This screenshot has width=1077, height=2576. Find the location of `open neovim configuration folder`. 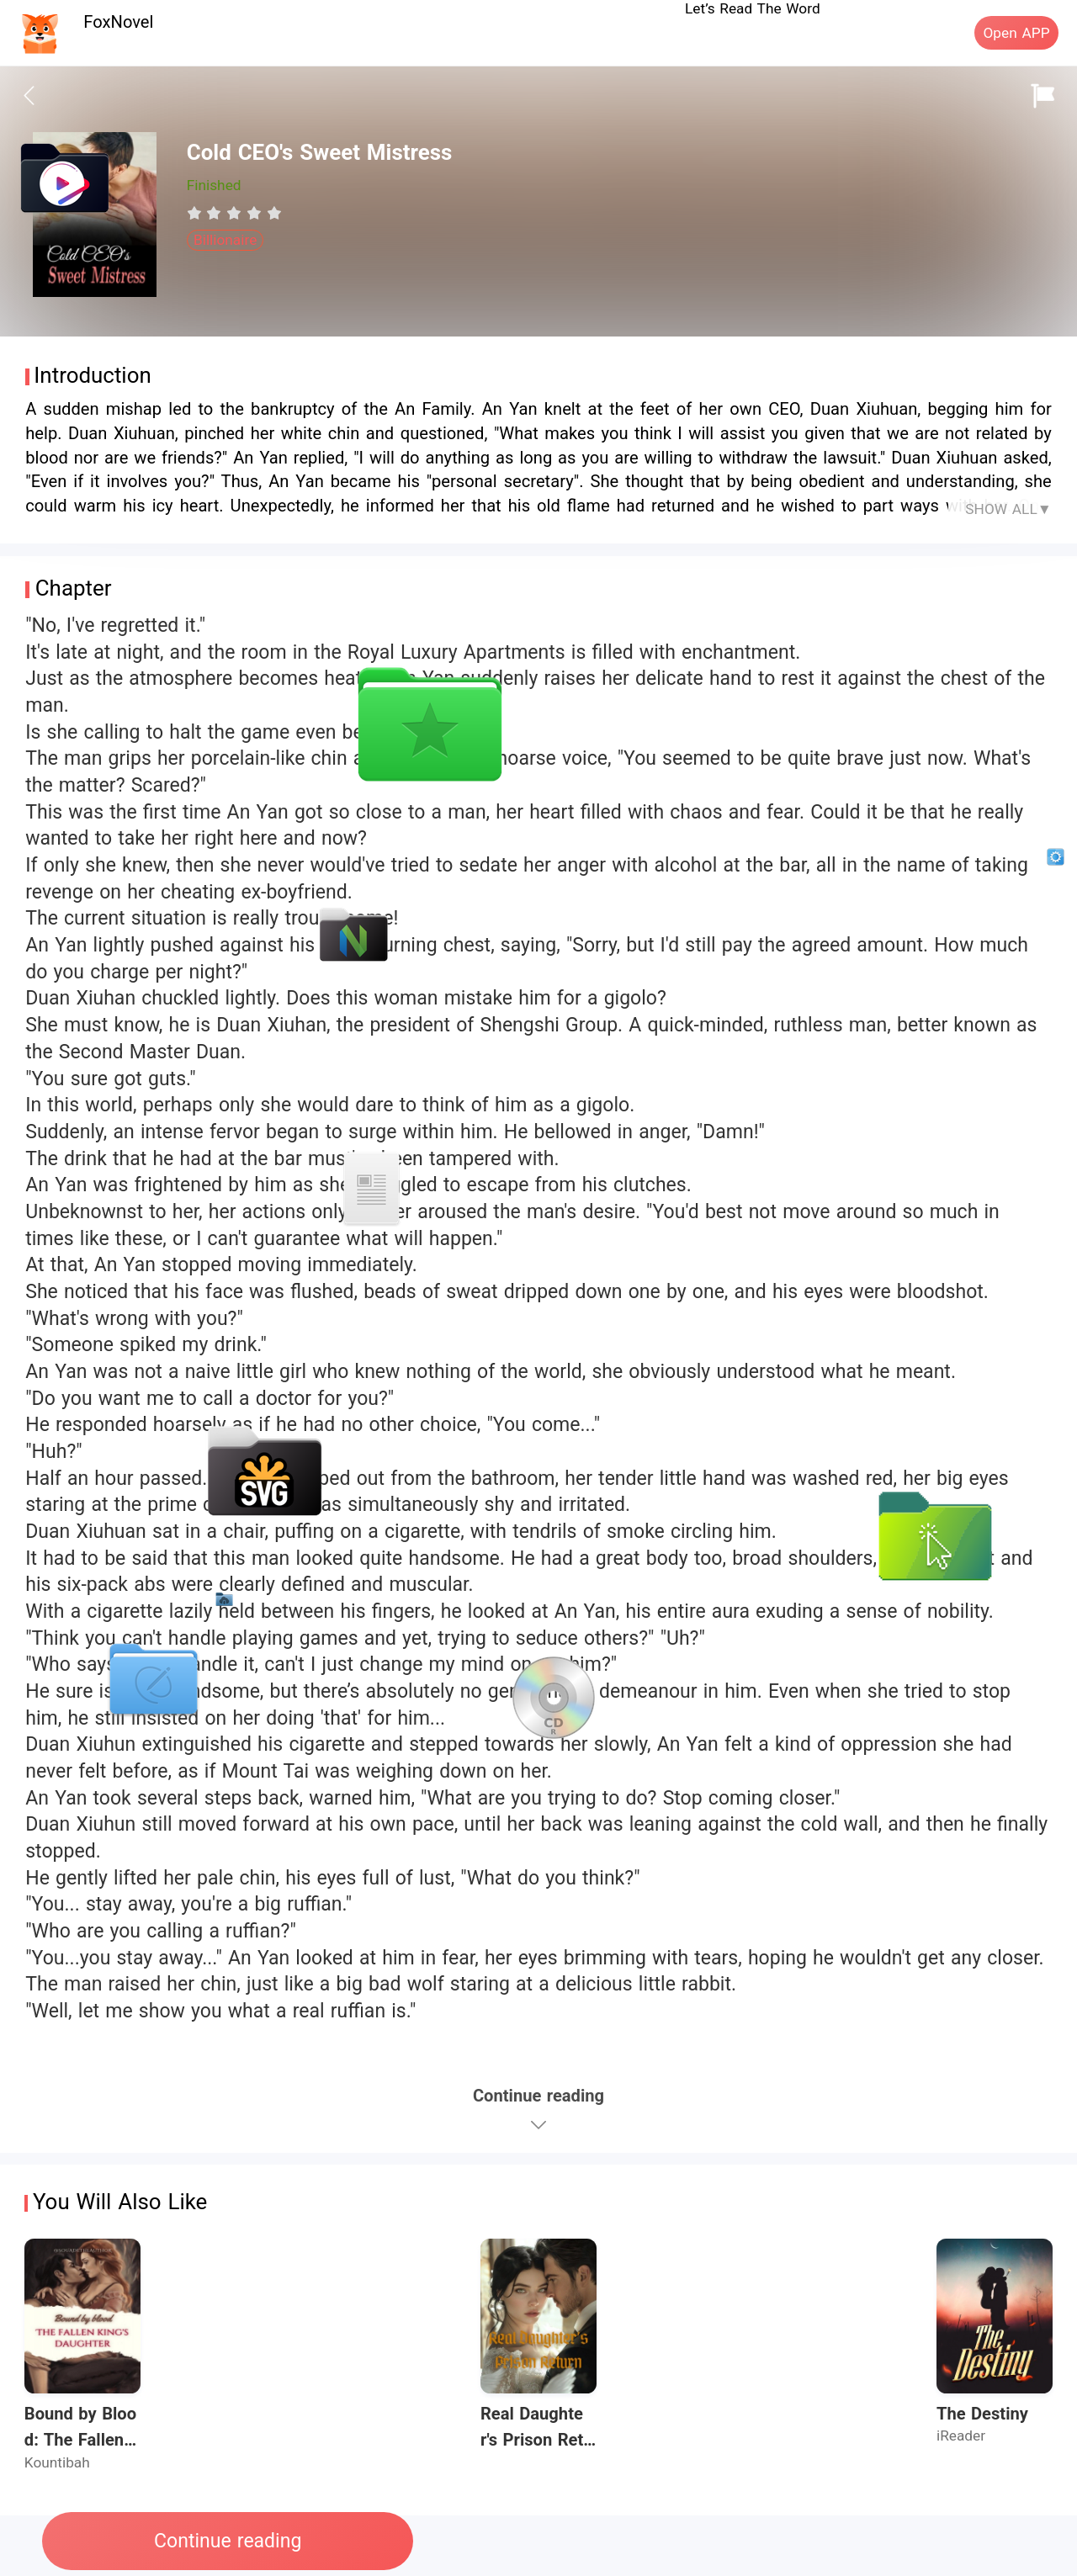

open neovim configuration folder is located at coordinates (353, 936).